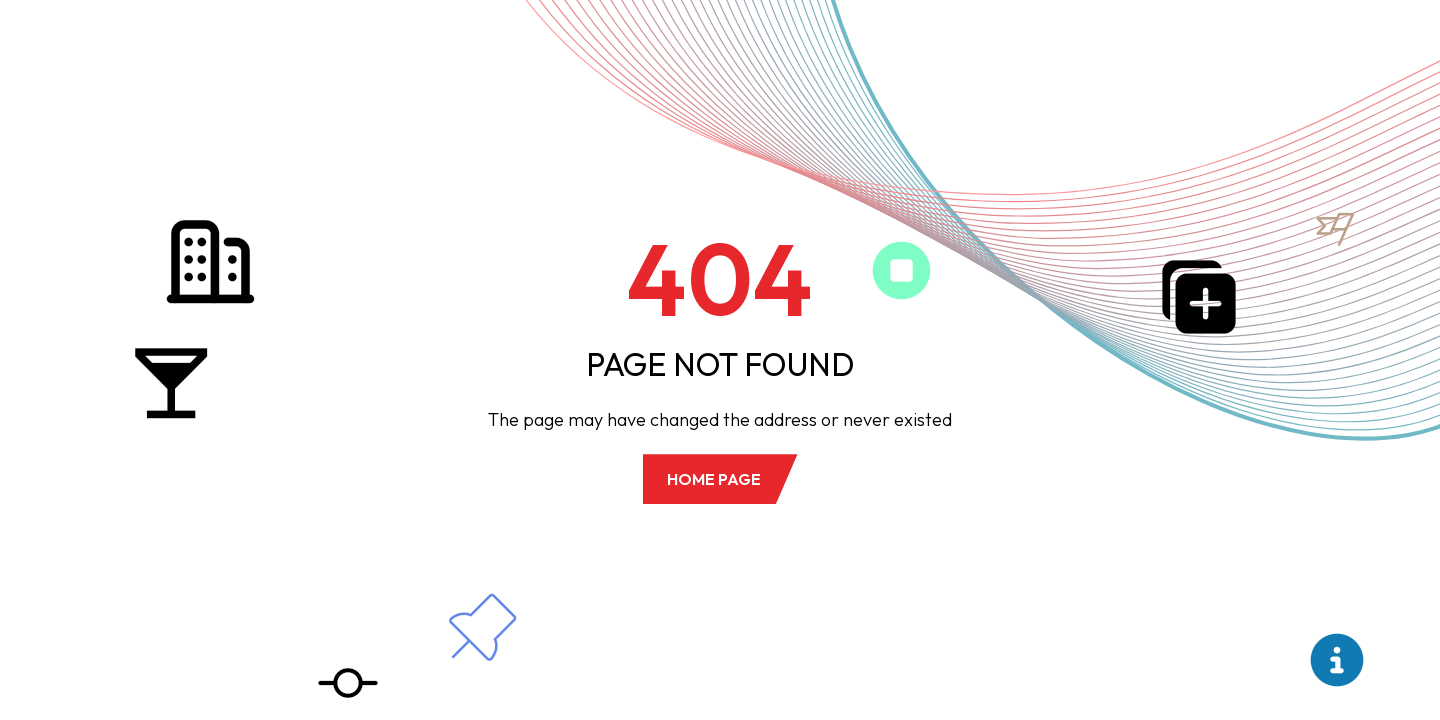  What do you see at coordinates (1199, 297) in the screenshot?
I see `duplicate or copy an item` at bounding box center [1199, 297].